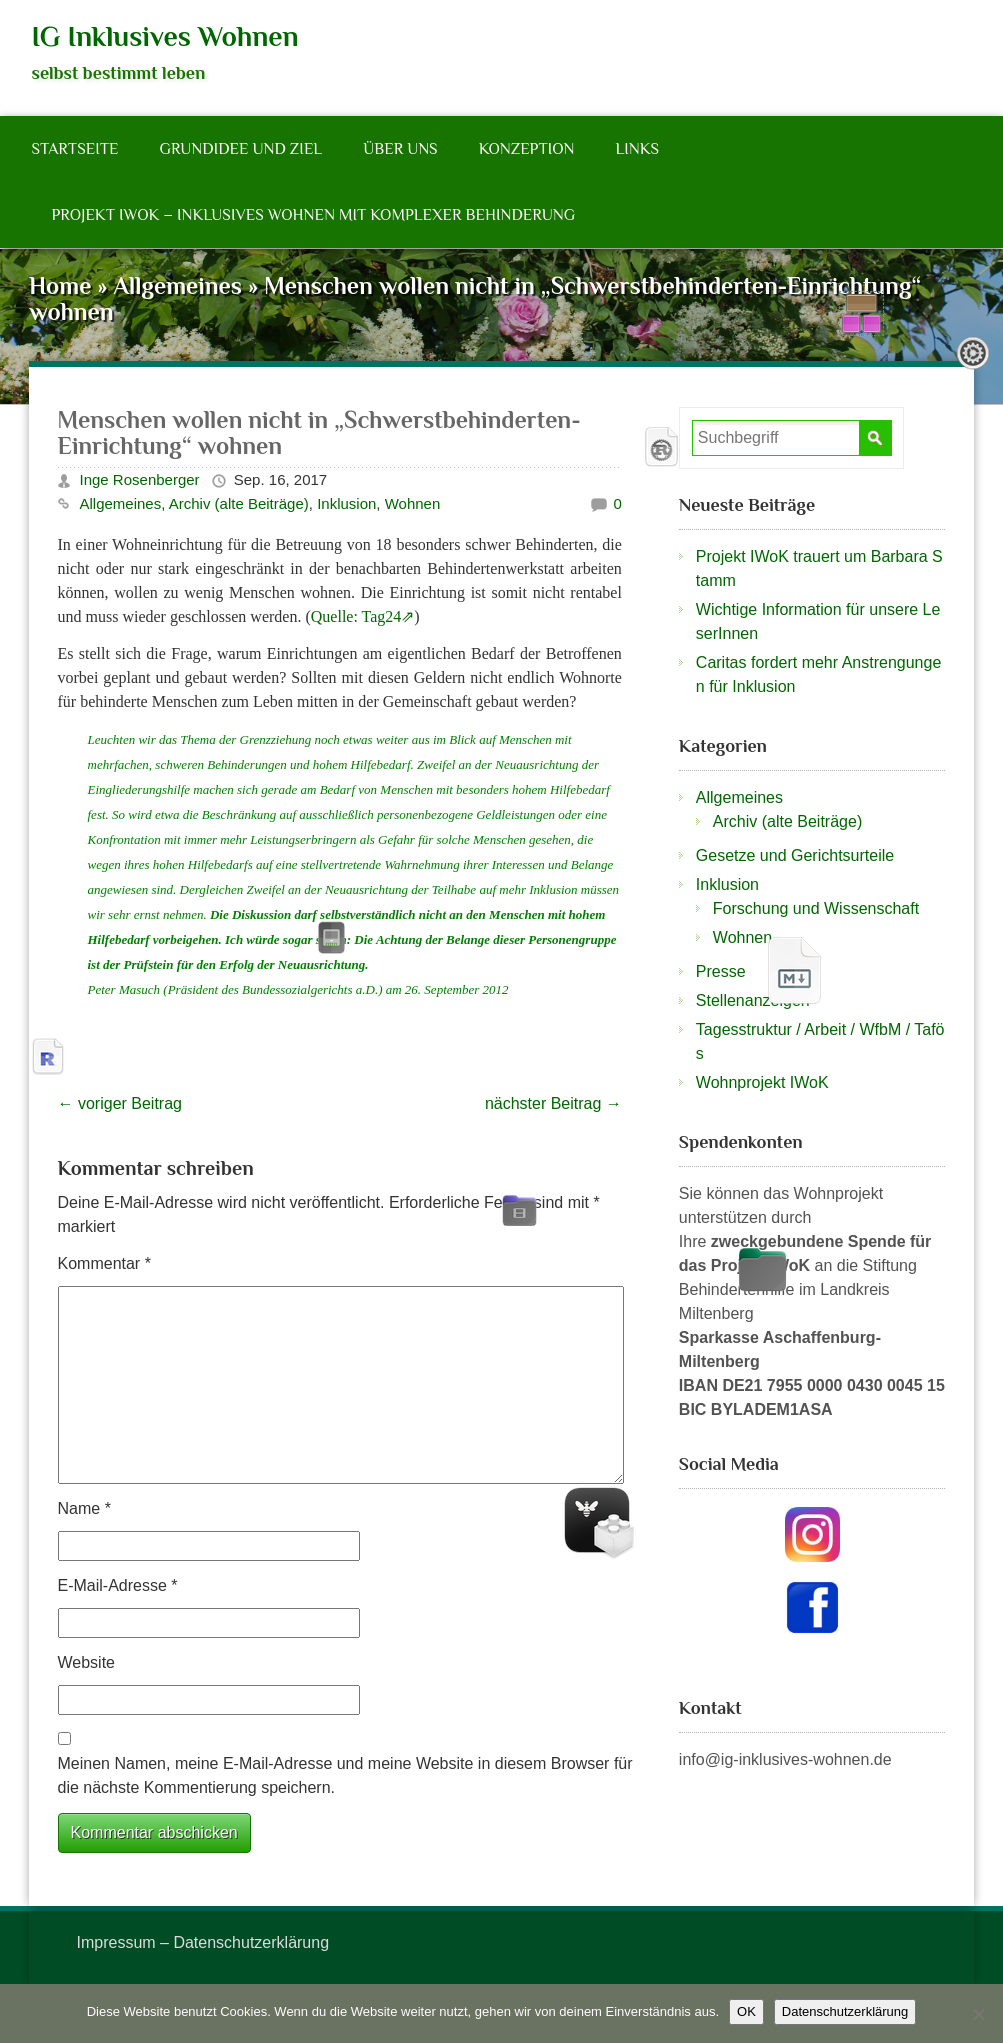 This screenshot has width=1003, height=2043. Describe the element at coordinates (597, 1520) in the screenshot. I see `open kandji extension manager` at that location.